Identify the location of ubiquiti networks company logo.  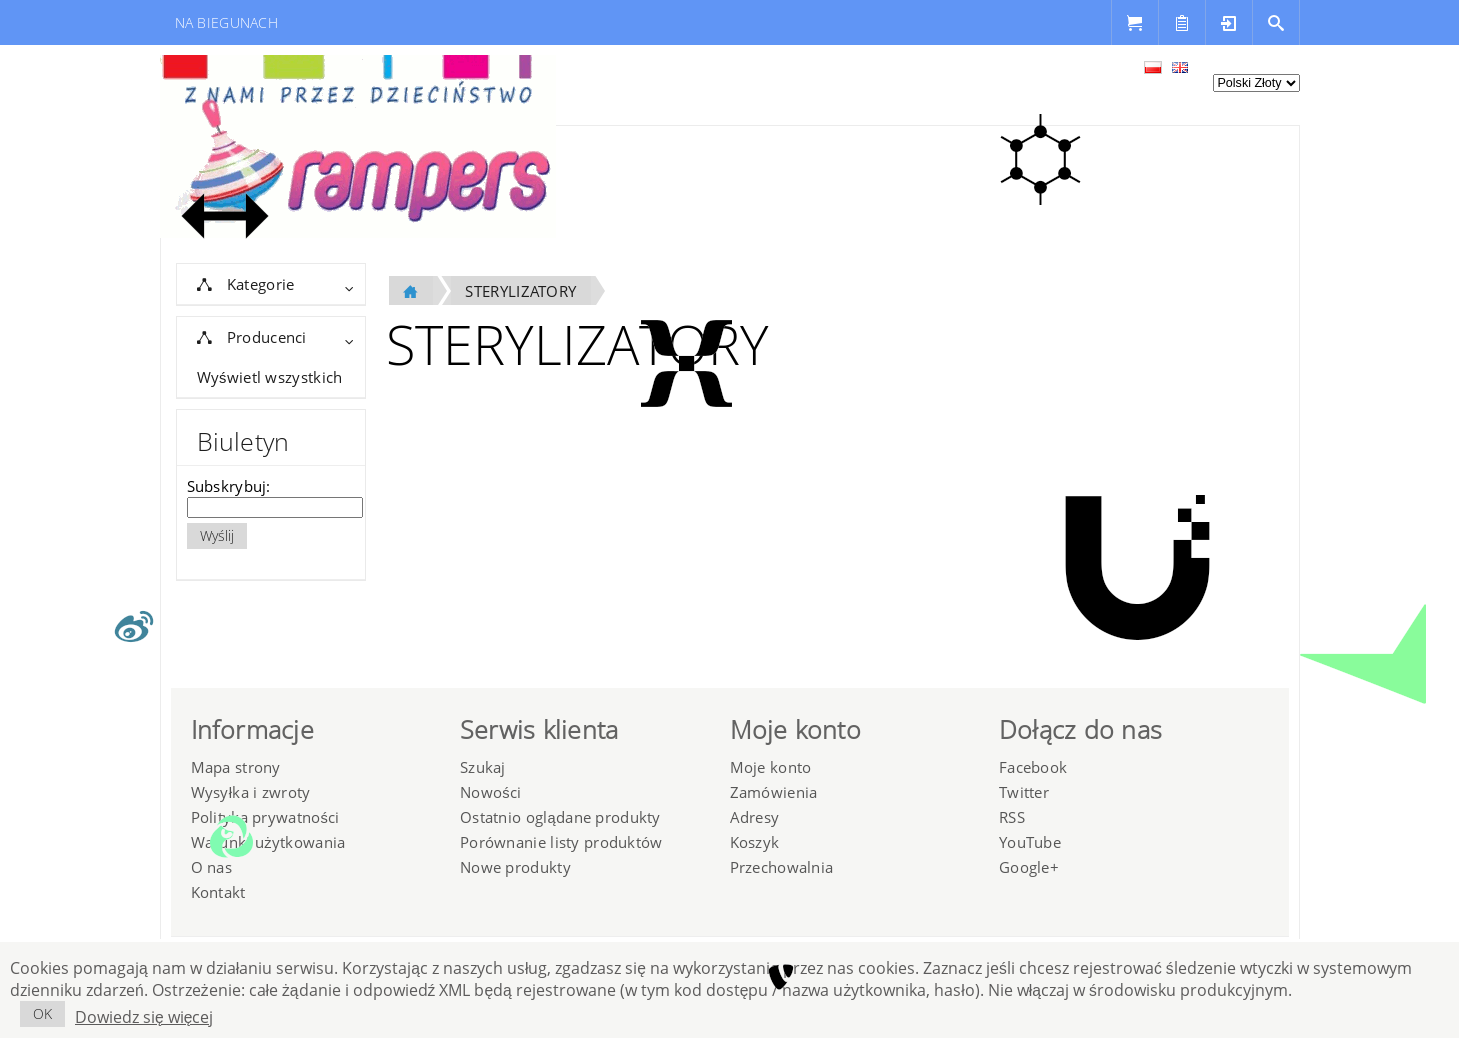
(1137, 567).